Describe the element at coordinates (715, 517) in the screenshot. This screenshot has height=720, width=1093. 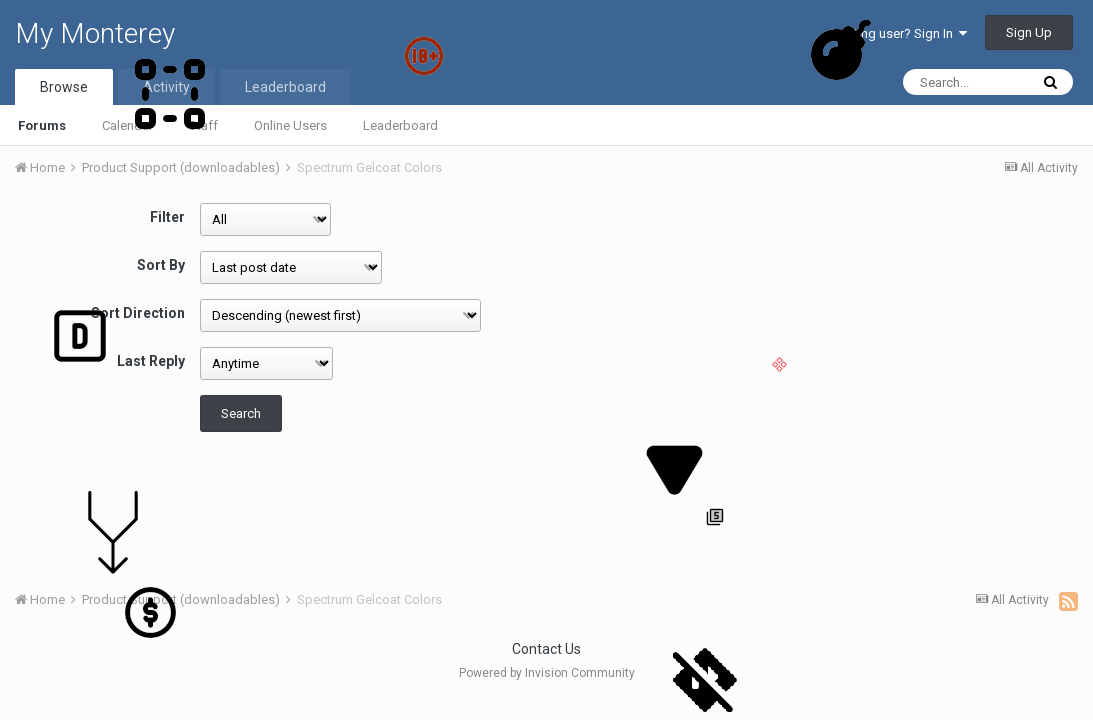
I see `filter or view 5 items` at that location.